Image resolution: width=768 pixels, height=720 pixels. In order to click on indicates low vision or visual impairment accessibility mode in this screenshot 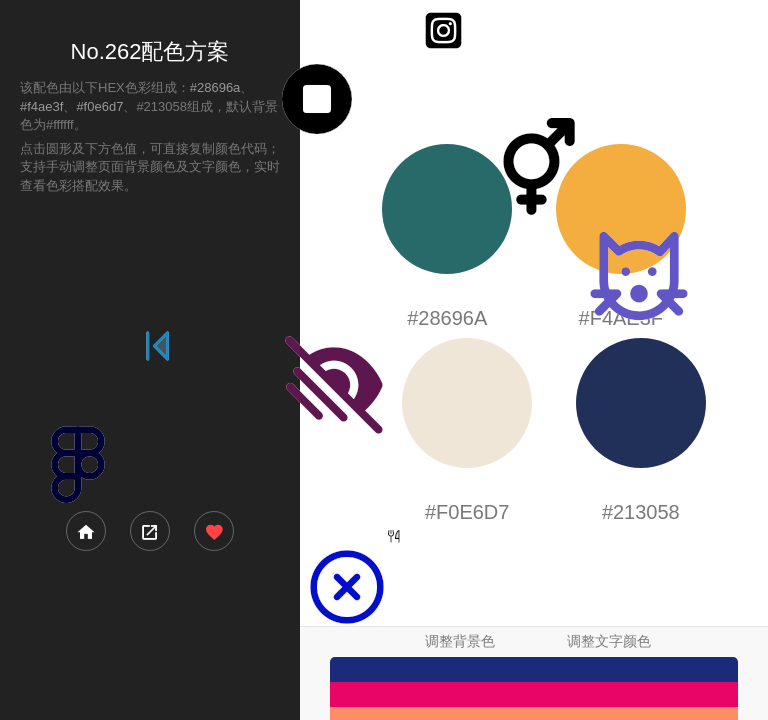, I will do `click(334, 385)`.